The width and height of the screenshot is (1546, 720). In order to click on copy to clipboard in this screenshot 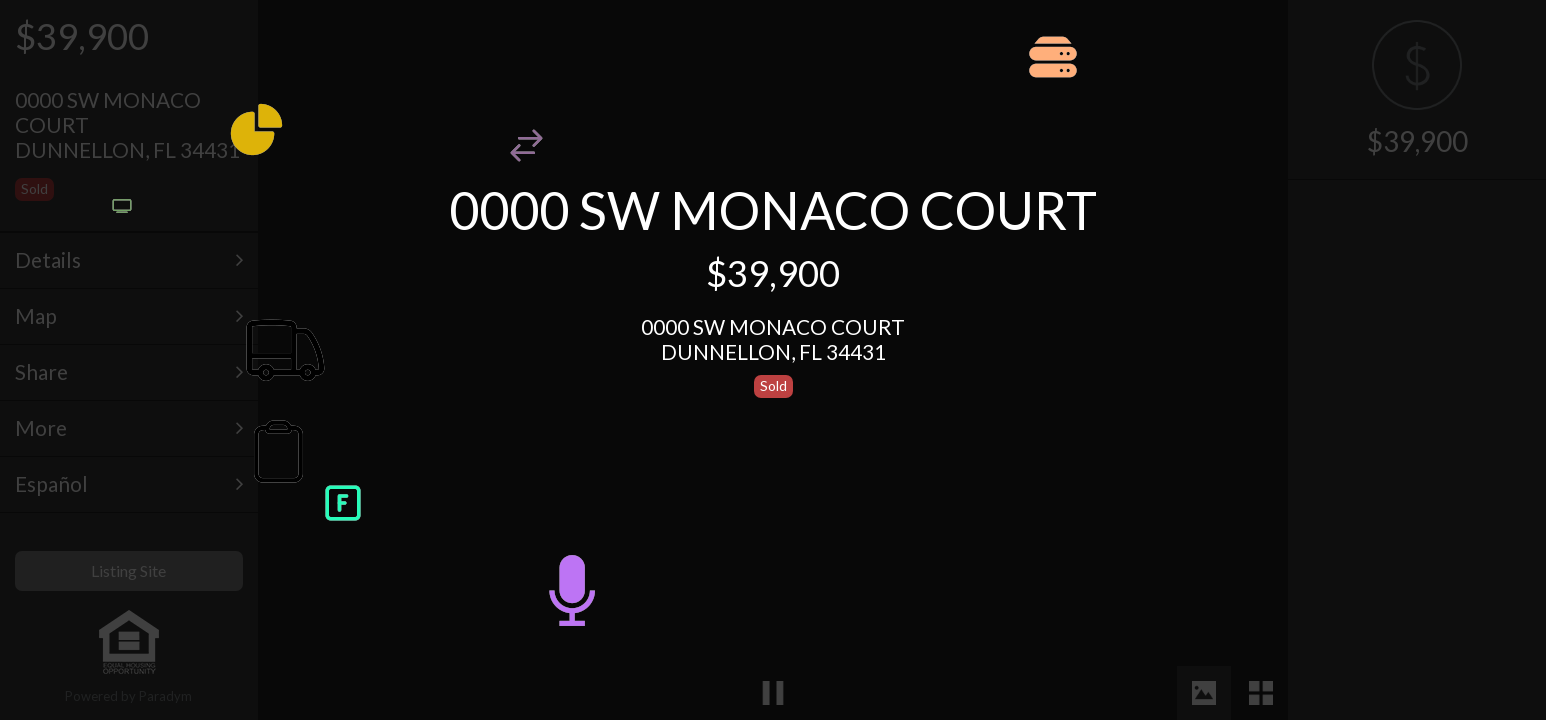, I will do `click(278, 451)`.